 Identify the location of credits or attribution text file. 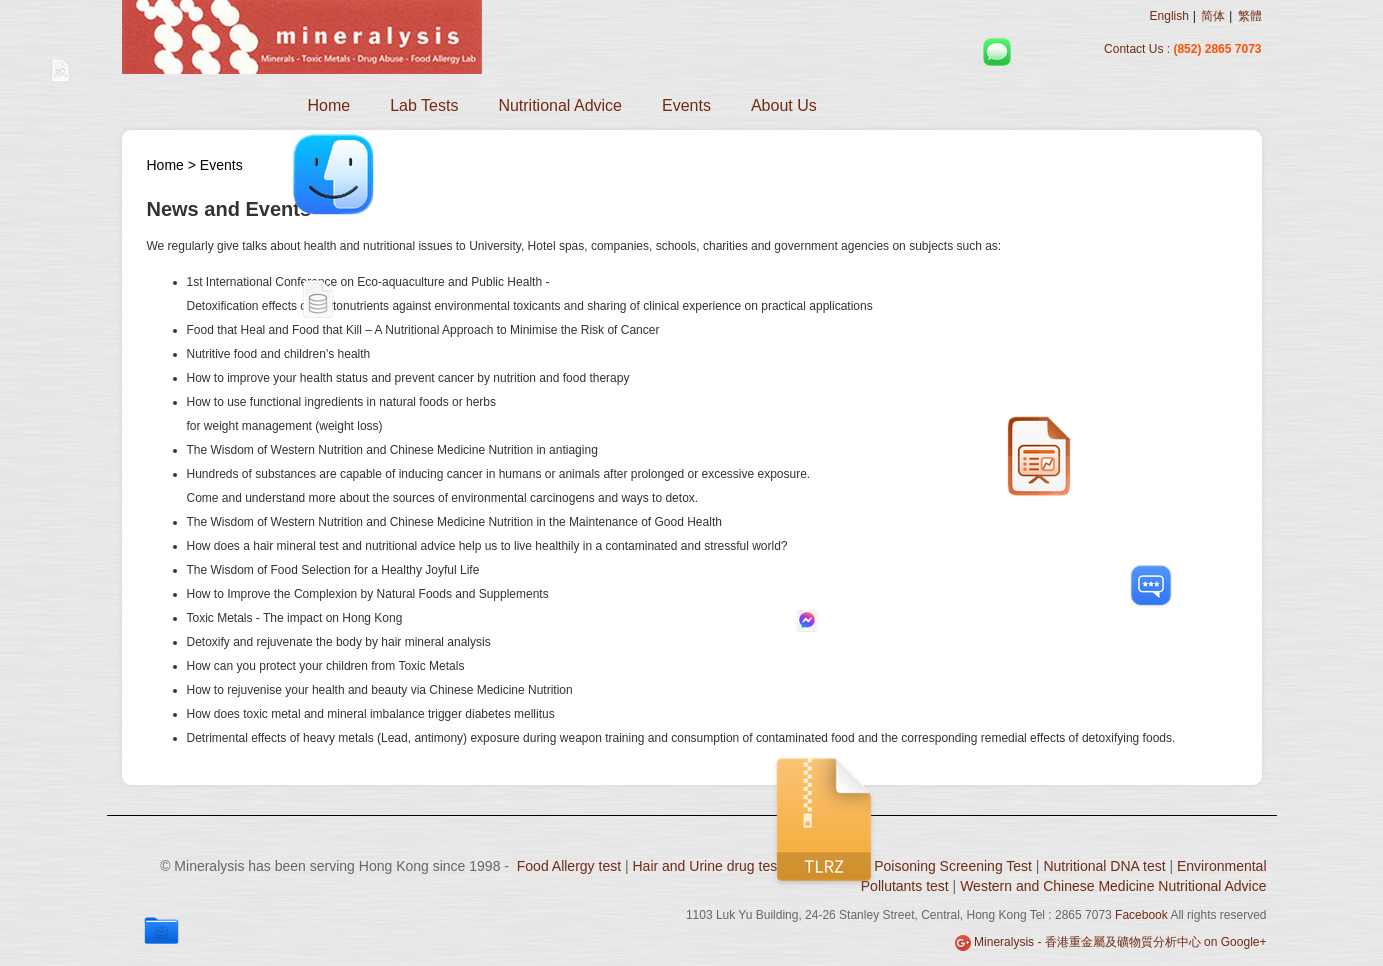
(60, 70).